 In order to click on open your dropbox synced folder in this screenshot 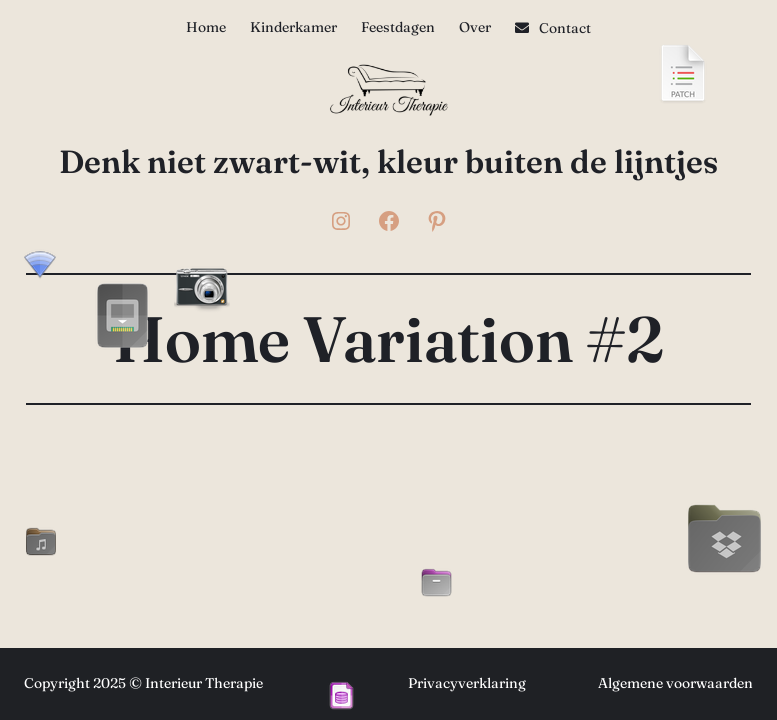, I will do `click(724, 538)`.